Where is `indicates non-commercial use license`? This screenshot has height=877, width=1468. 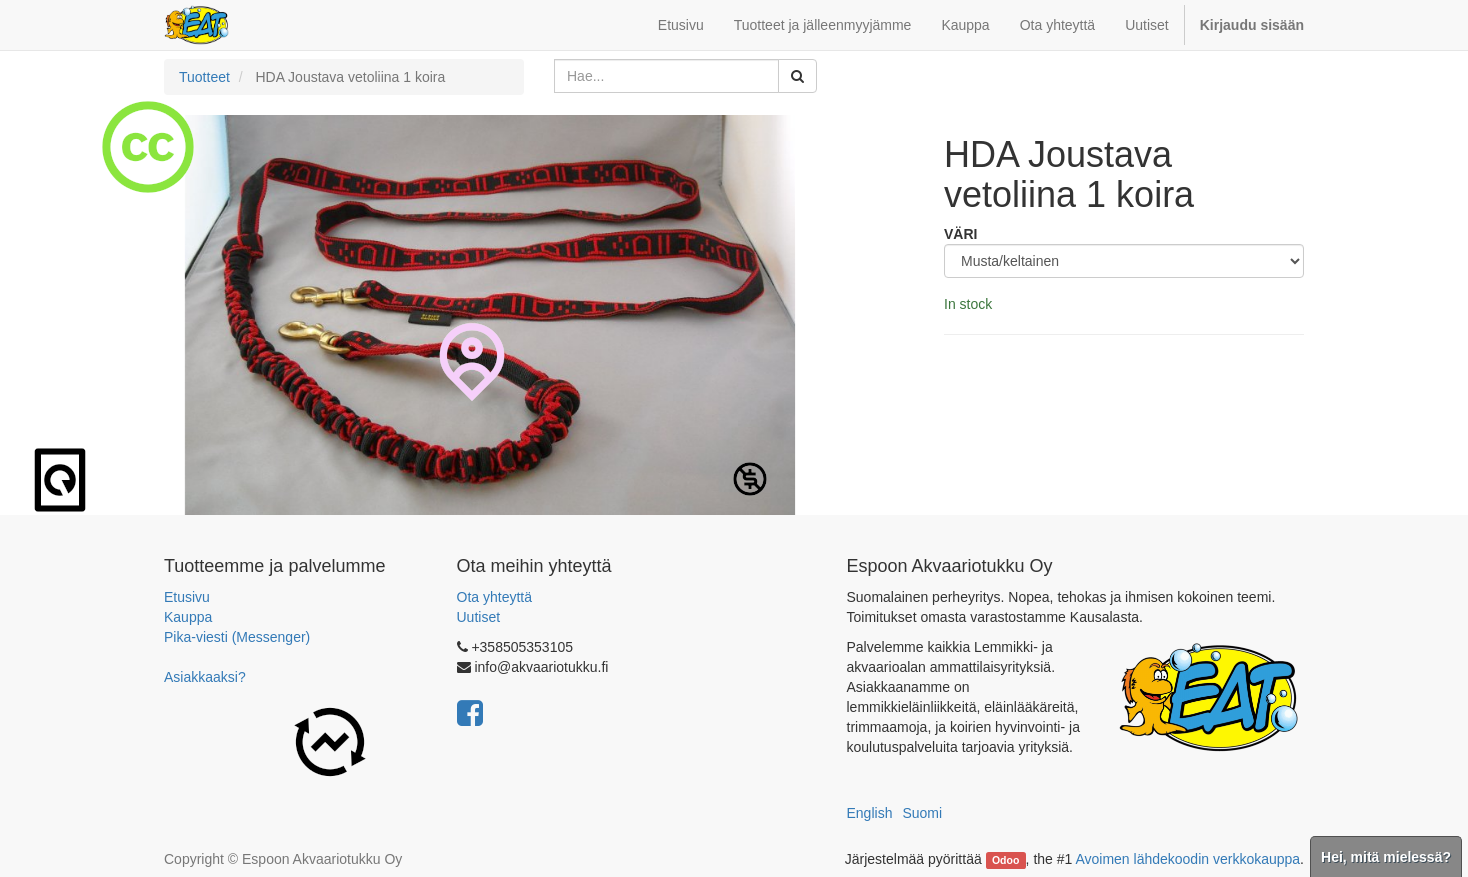
indicates non-commercial use license is located at coordinates (750, 479).